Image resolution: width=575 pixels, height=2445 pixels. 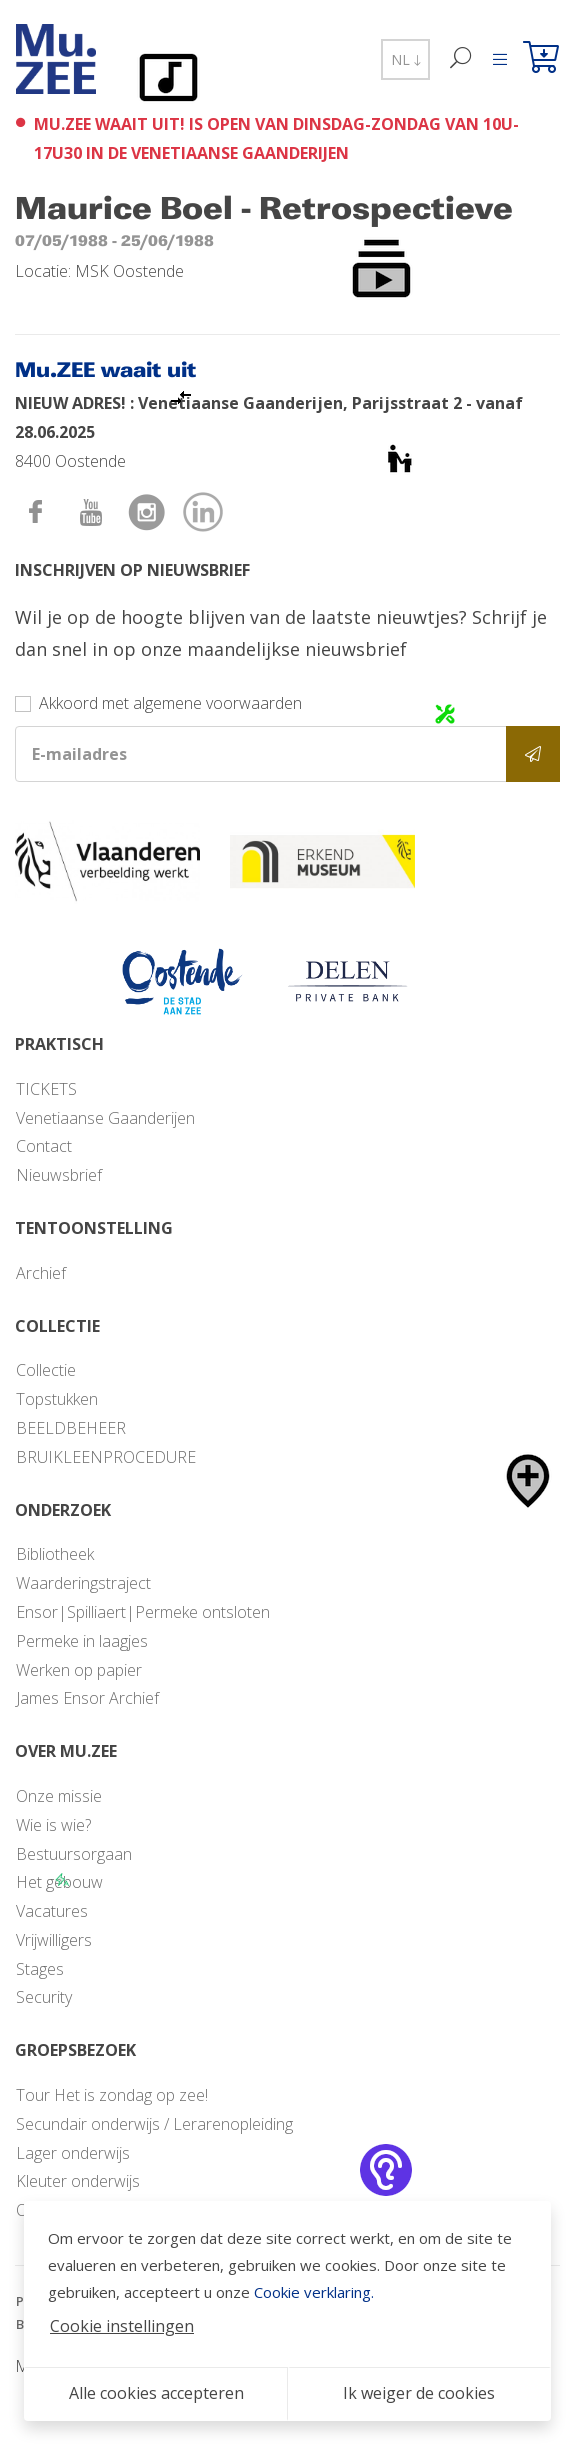 What do you see at coordinates (168, 77) in the screenshot?
I see `play or browse music videos` at bounding box center [168, 77].